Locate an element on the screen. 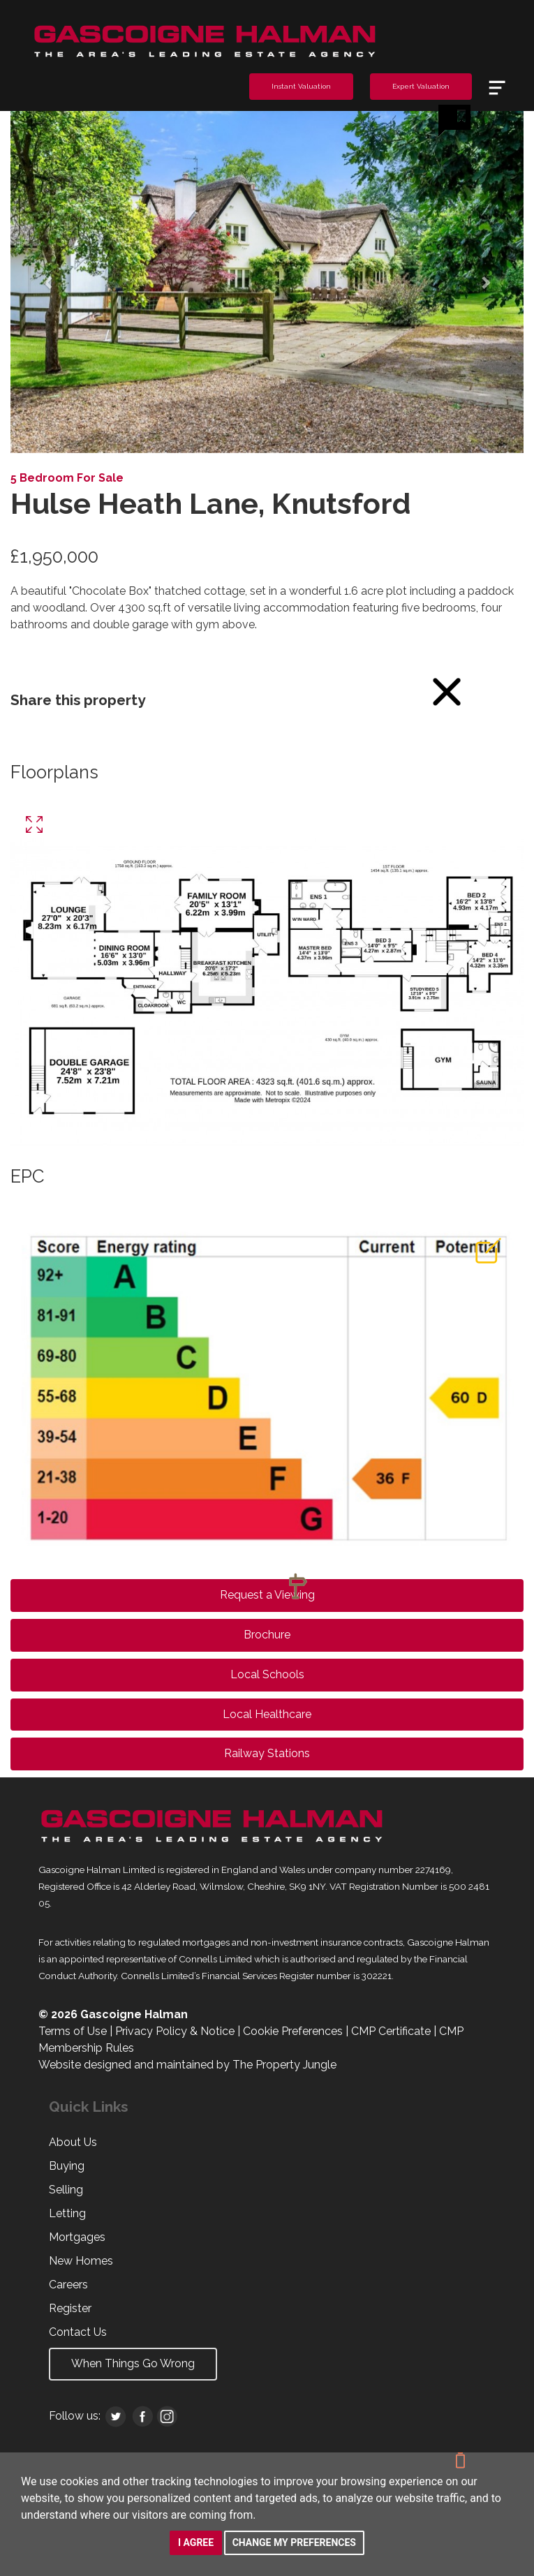  create or compose new content is located at coordinates (488, 1250).